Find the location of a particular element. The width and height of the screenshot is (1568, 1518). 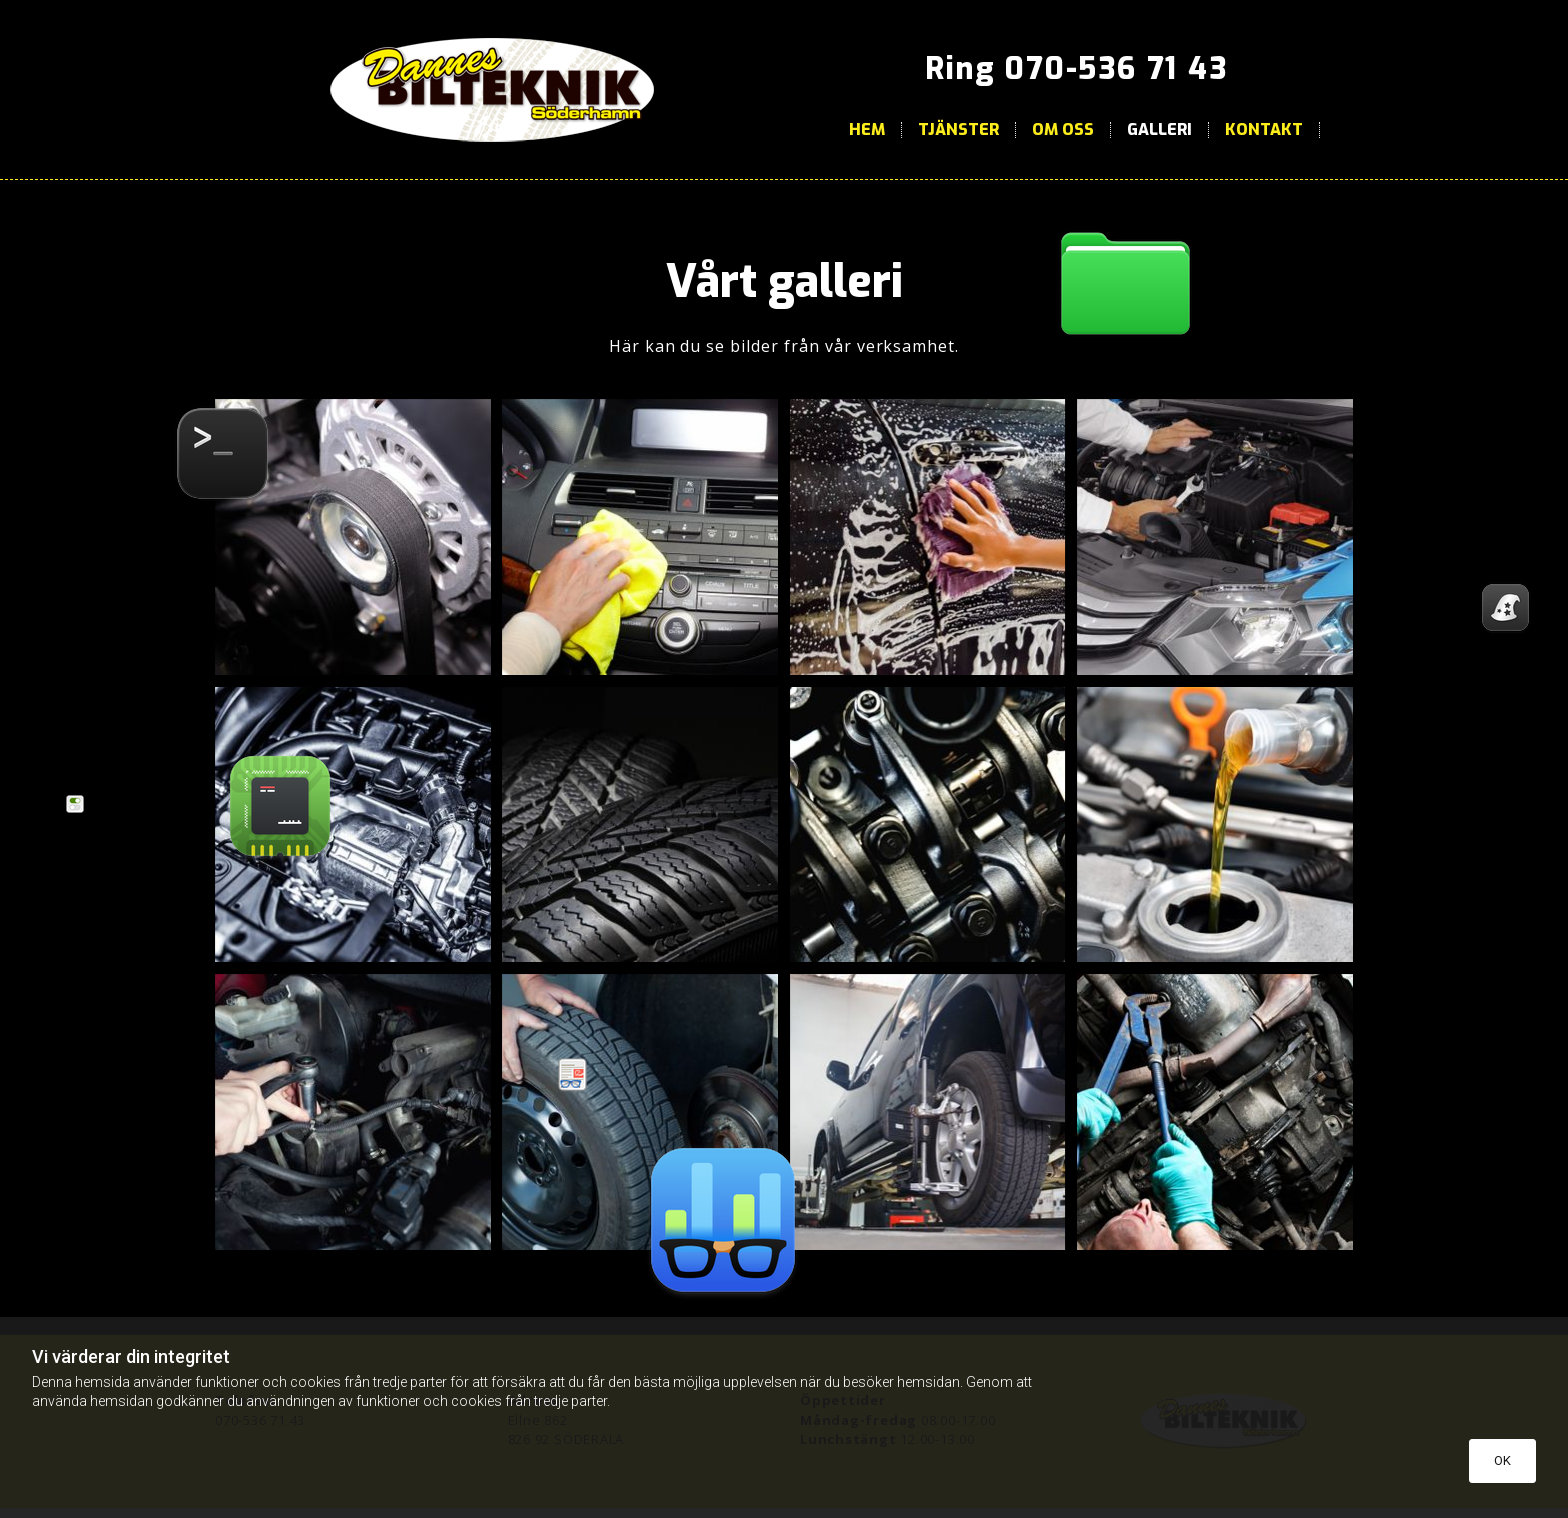

open atril document viewer is located at coordinates (572, 1074).